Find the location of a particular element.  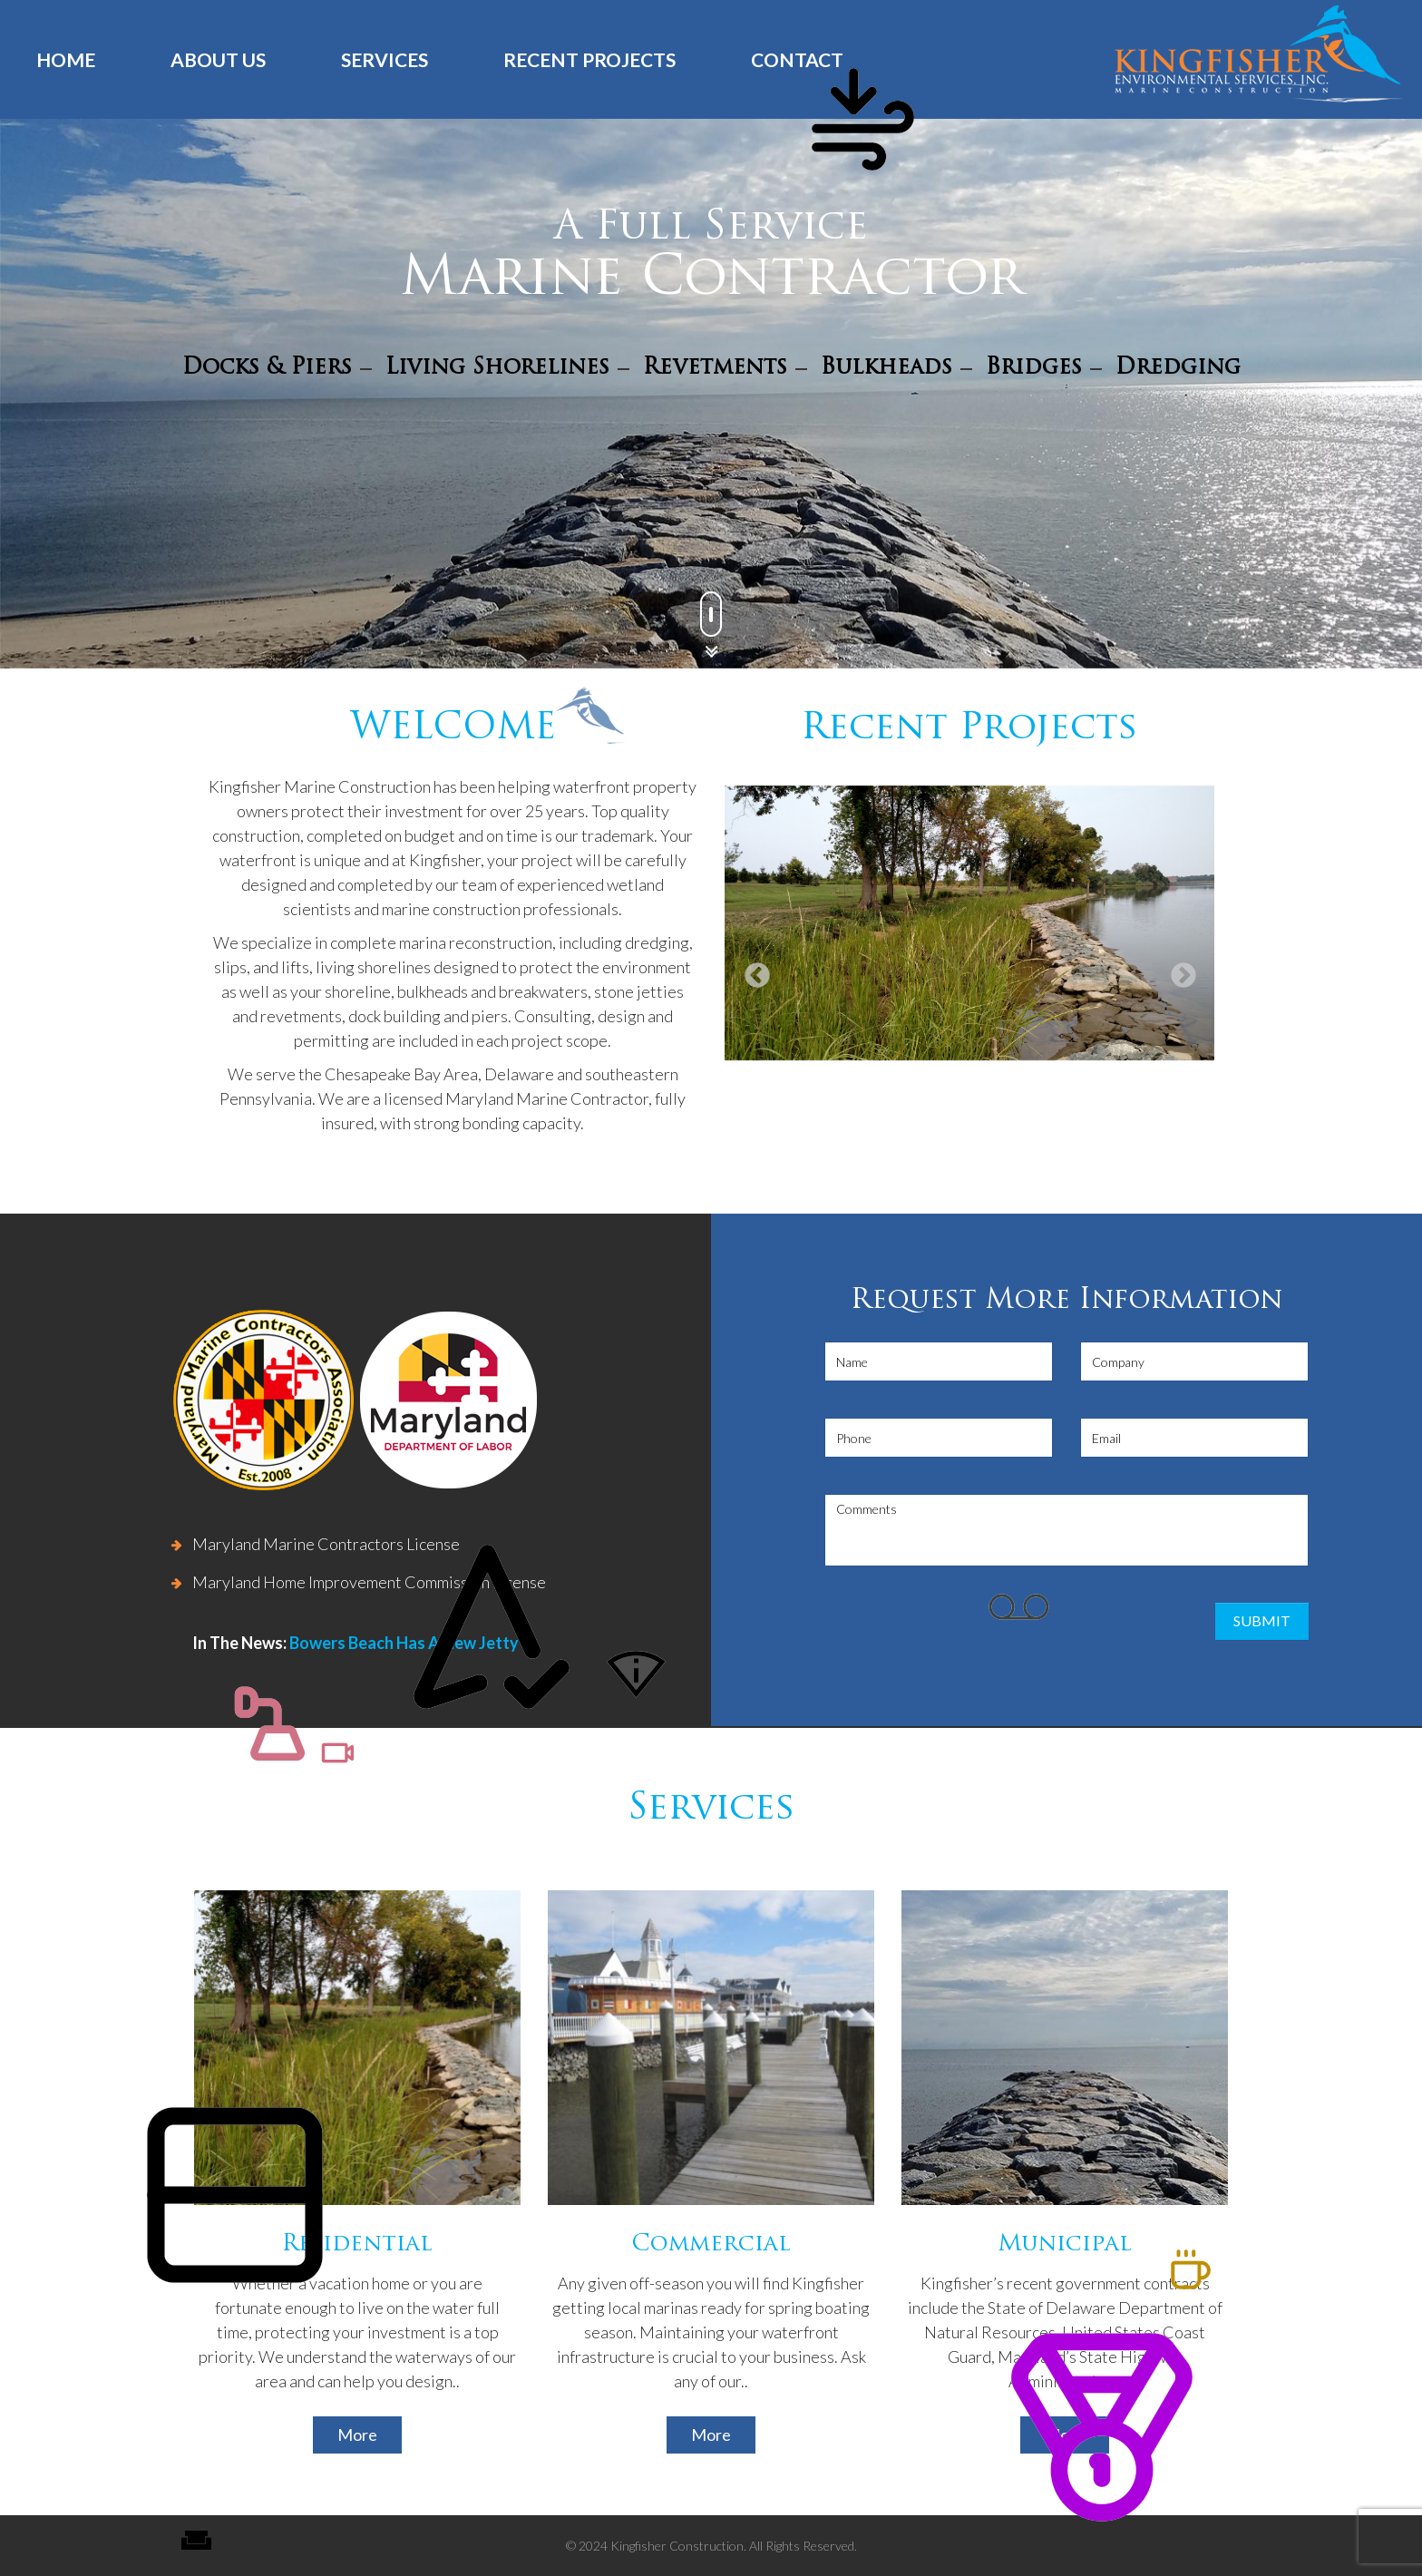

view achievements or awards is located at coordinates (1102, 2427).